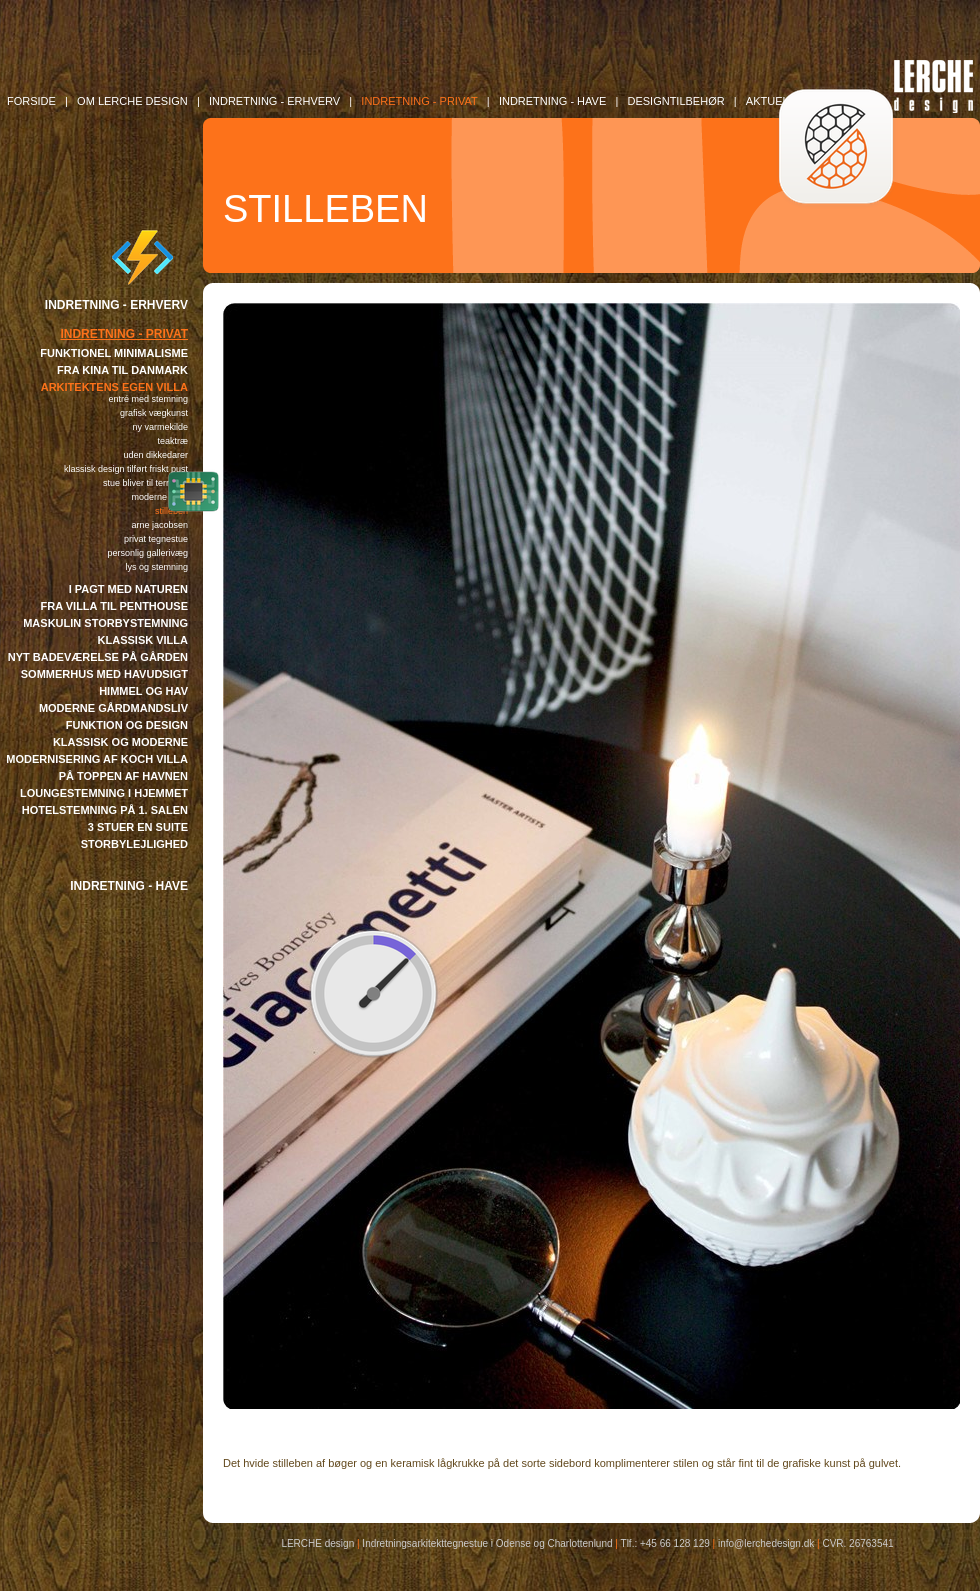 The width and height of the screenshot is (980, 1591). Describe the element at coordinates (373, 993) in the screenshot. I see `open sysprof system profiler` at that location.